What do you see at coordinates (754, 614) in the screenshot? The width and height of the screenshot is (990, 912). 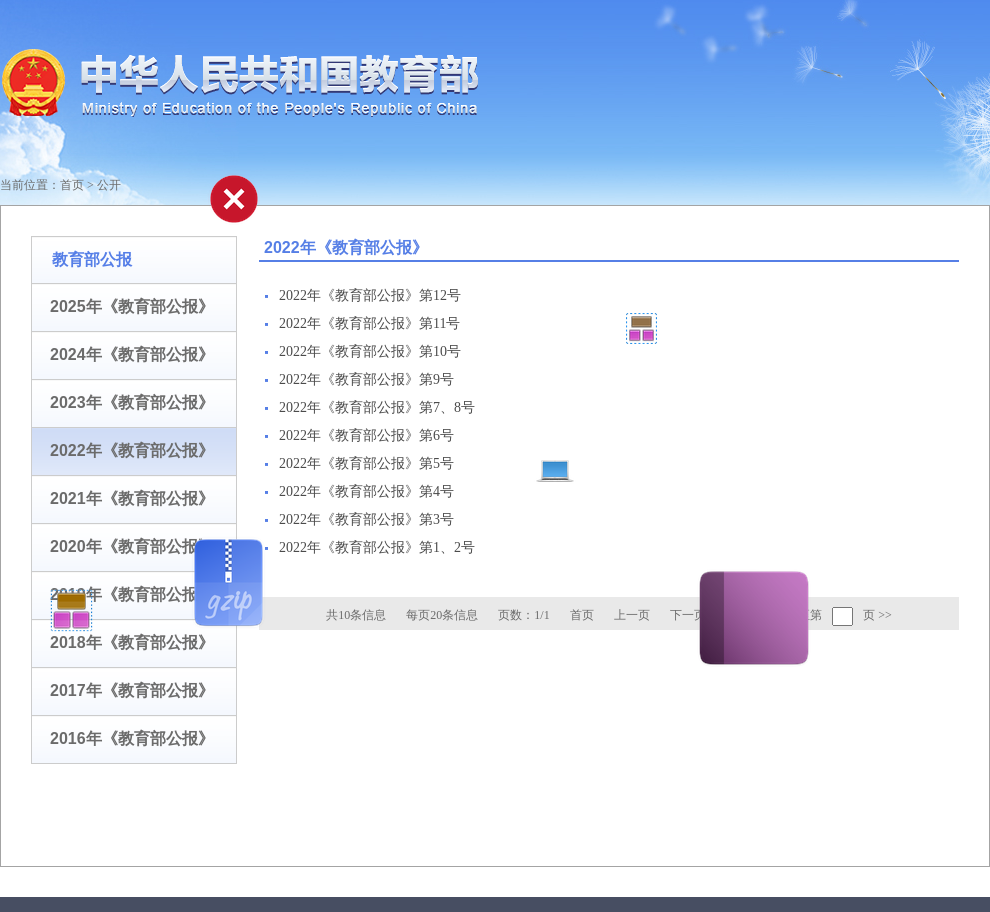 I see `access the desktop folder` at bounding box center [754, 614].